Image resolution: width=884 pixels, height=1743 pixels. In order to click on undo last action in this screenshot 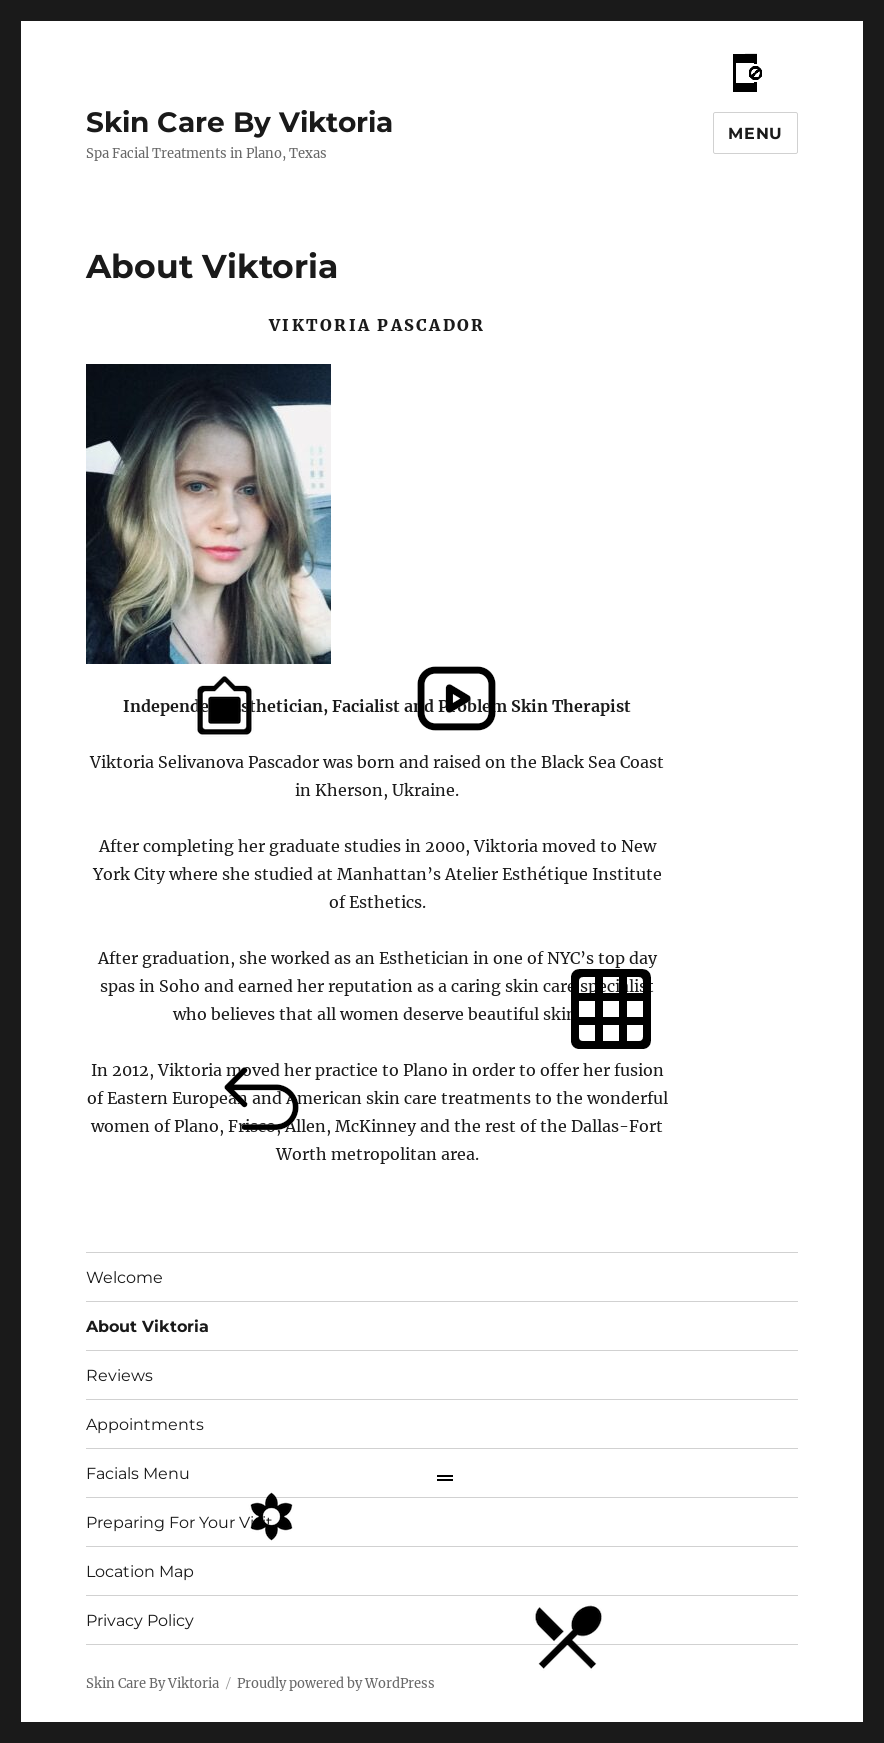, I will do `click(261, 1101)`.